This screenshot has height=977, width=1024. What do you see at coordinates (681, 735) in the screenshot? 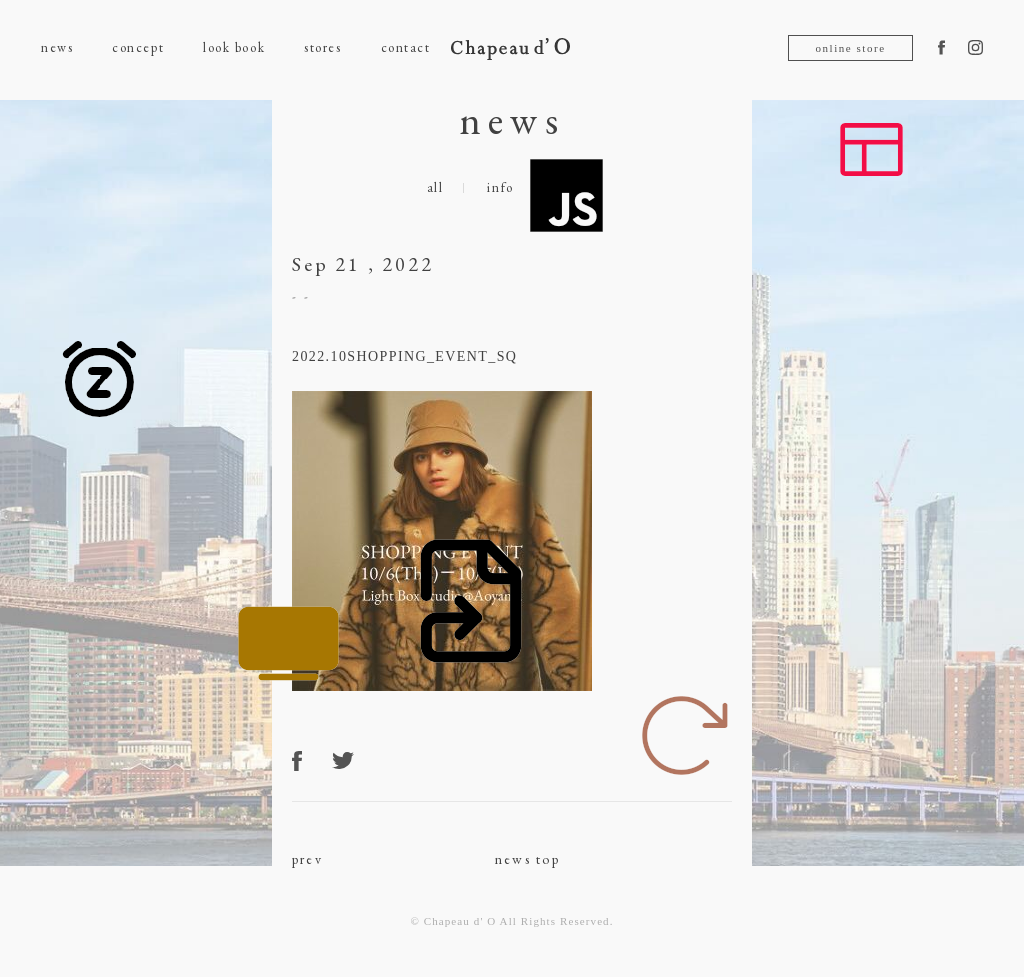
I see `refresh or reload content` at bounding box center [681, 735].